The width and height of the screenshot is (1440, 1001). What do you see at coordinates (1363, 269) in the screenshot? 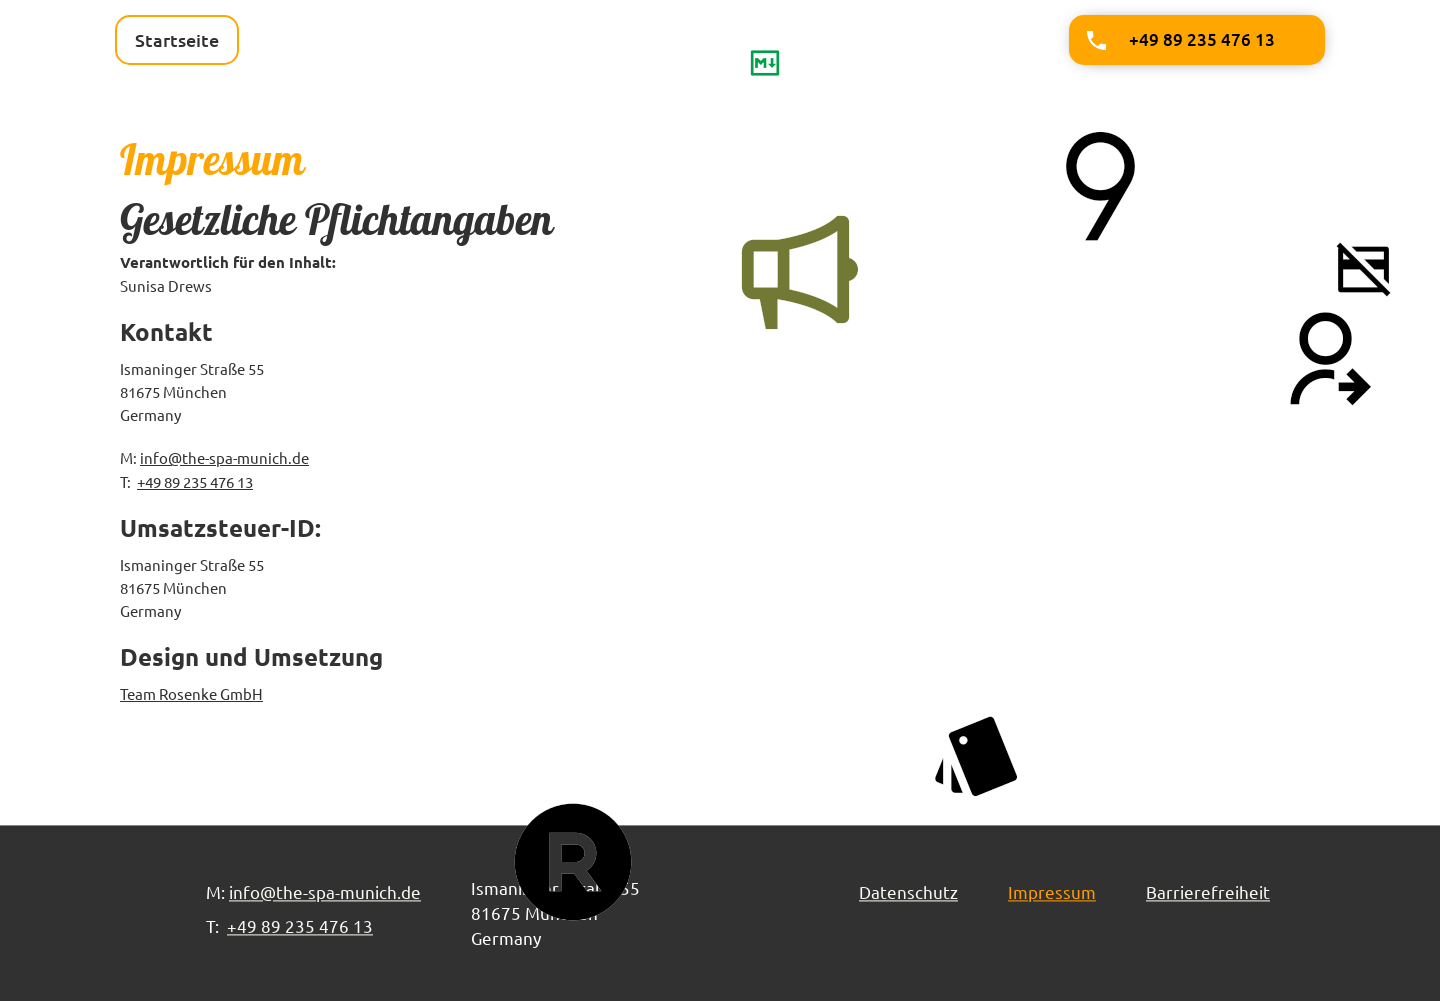
I see `indicates no credit card required` at bounding box center [1363, 269].